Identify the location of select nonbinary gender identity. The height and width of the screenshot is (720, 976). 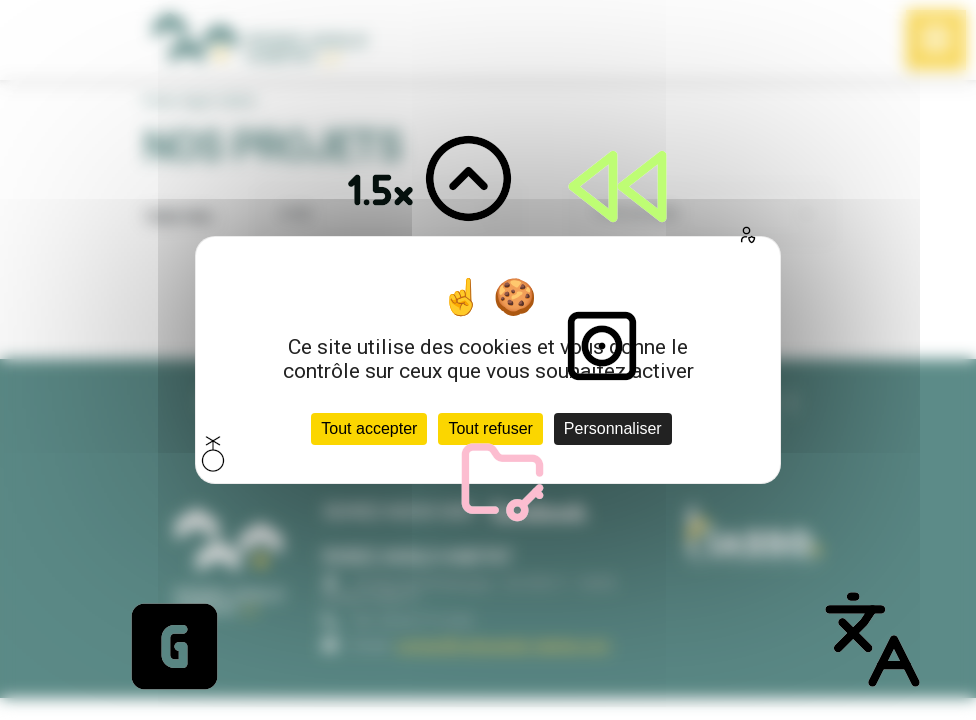
(213, 454).